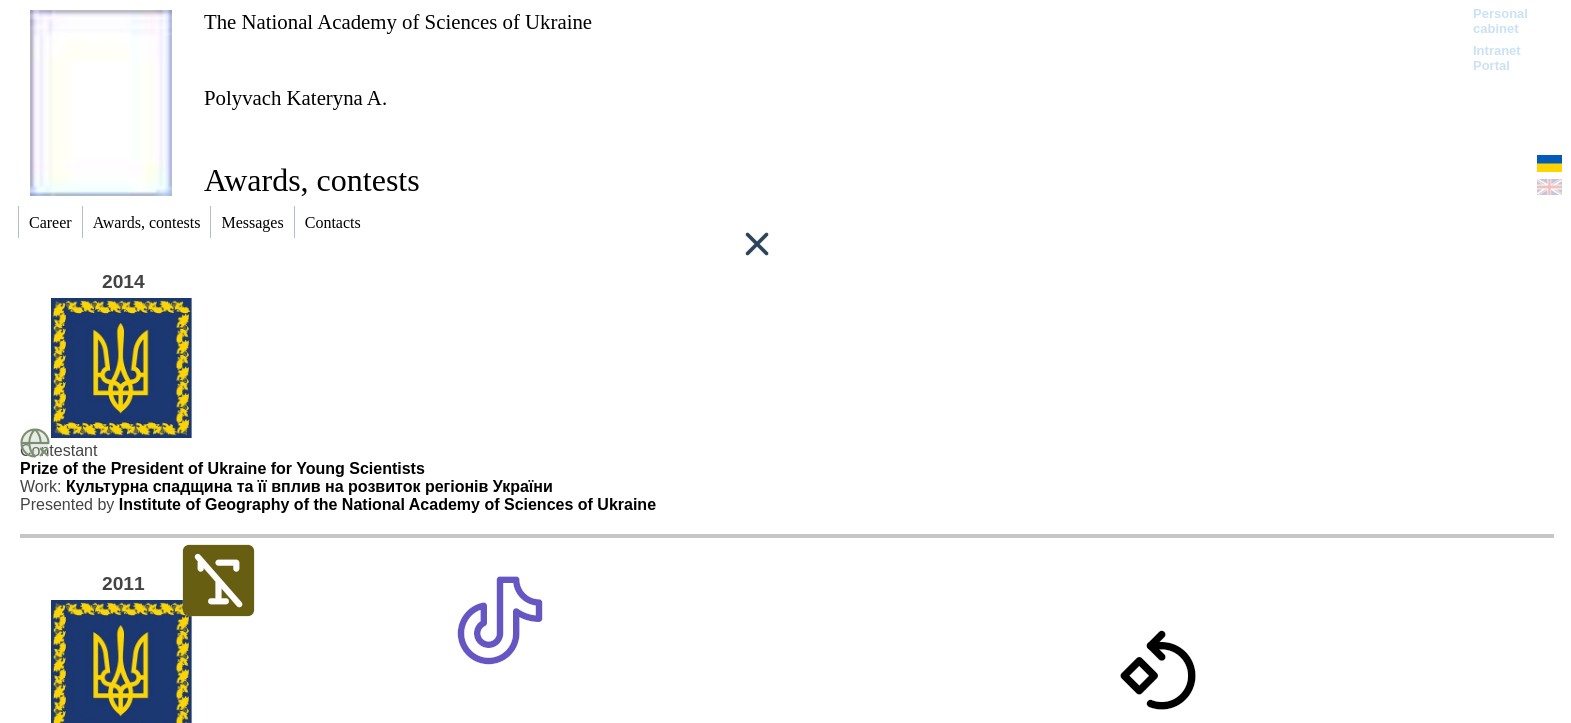 The image size is (1571, 723). I want to click on disable text formatting, so click(218, 580).